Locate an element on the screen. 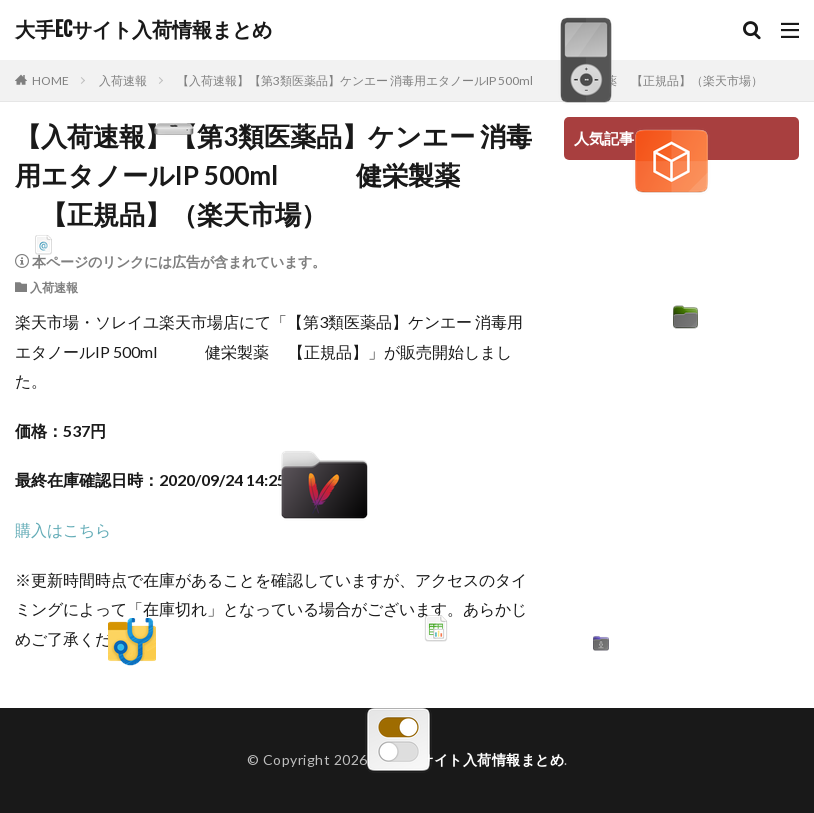 The image size is (814, 813). an email message file is located at coordinates (43, 244).